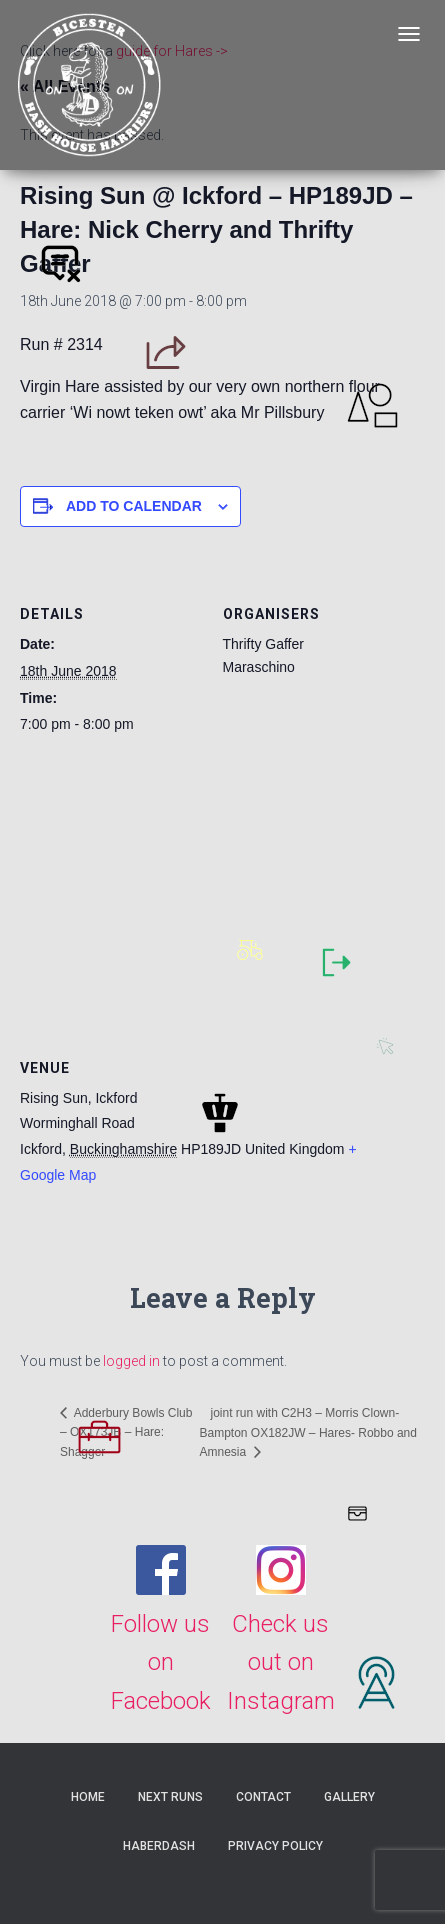 The height and width of the screenshot is (1924, 445). Describe the element at coordinates (357, 1513) in the screenshot. I see `access your wallet or saved payment methods` at that location.